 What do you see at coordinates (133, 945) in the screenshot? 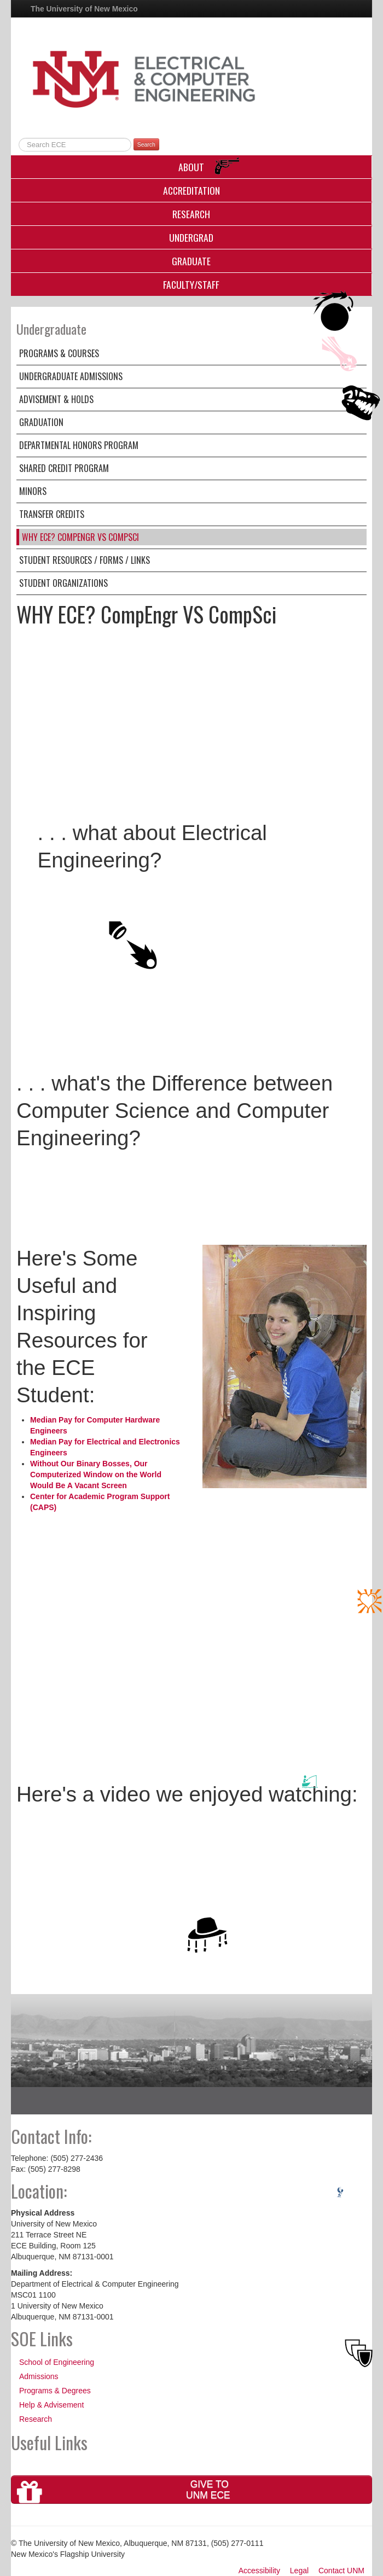
I see `fire projectile or launch attack` at bounding box center [133, 945].